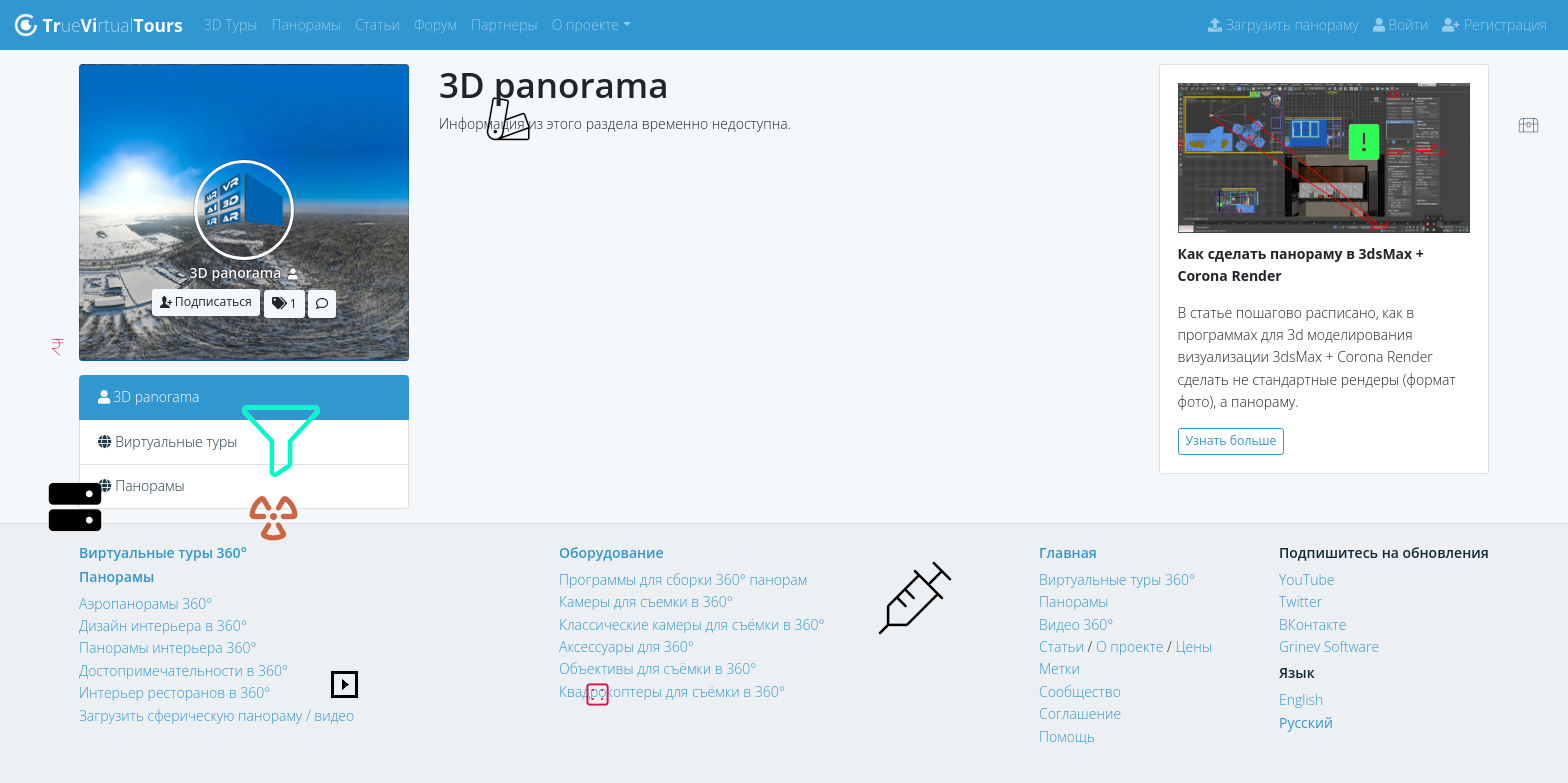 The image size is (1568, 783). Describe the element at coordinates (75, 507) in the screenshot. I see `access storage or server settings` at that location.